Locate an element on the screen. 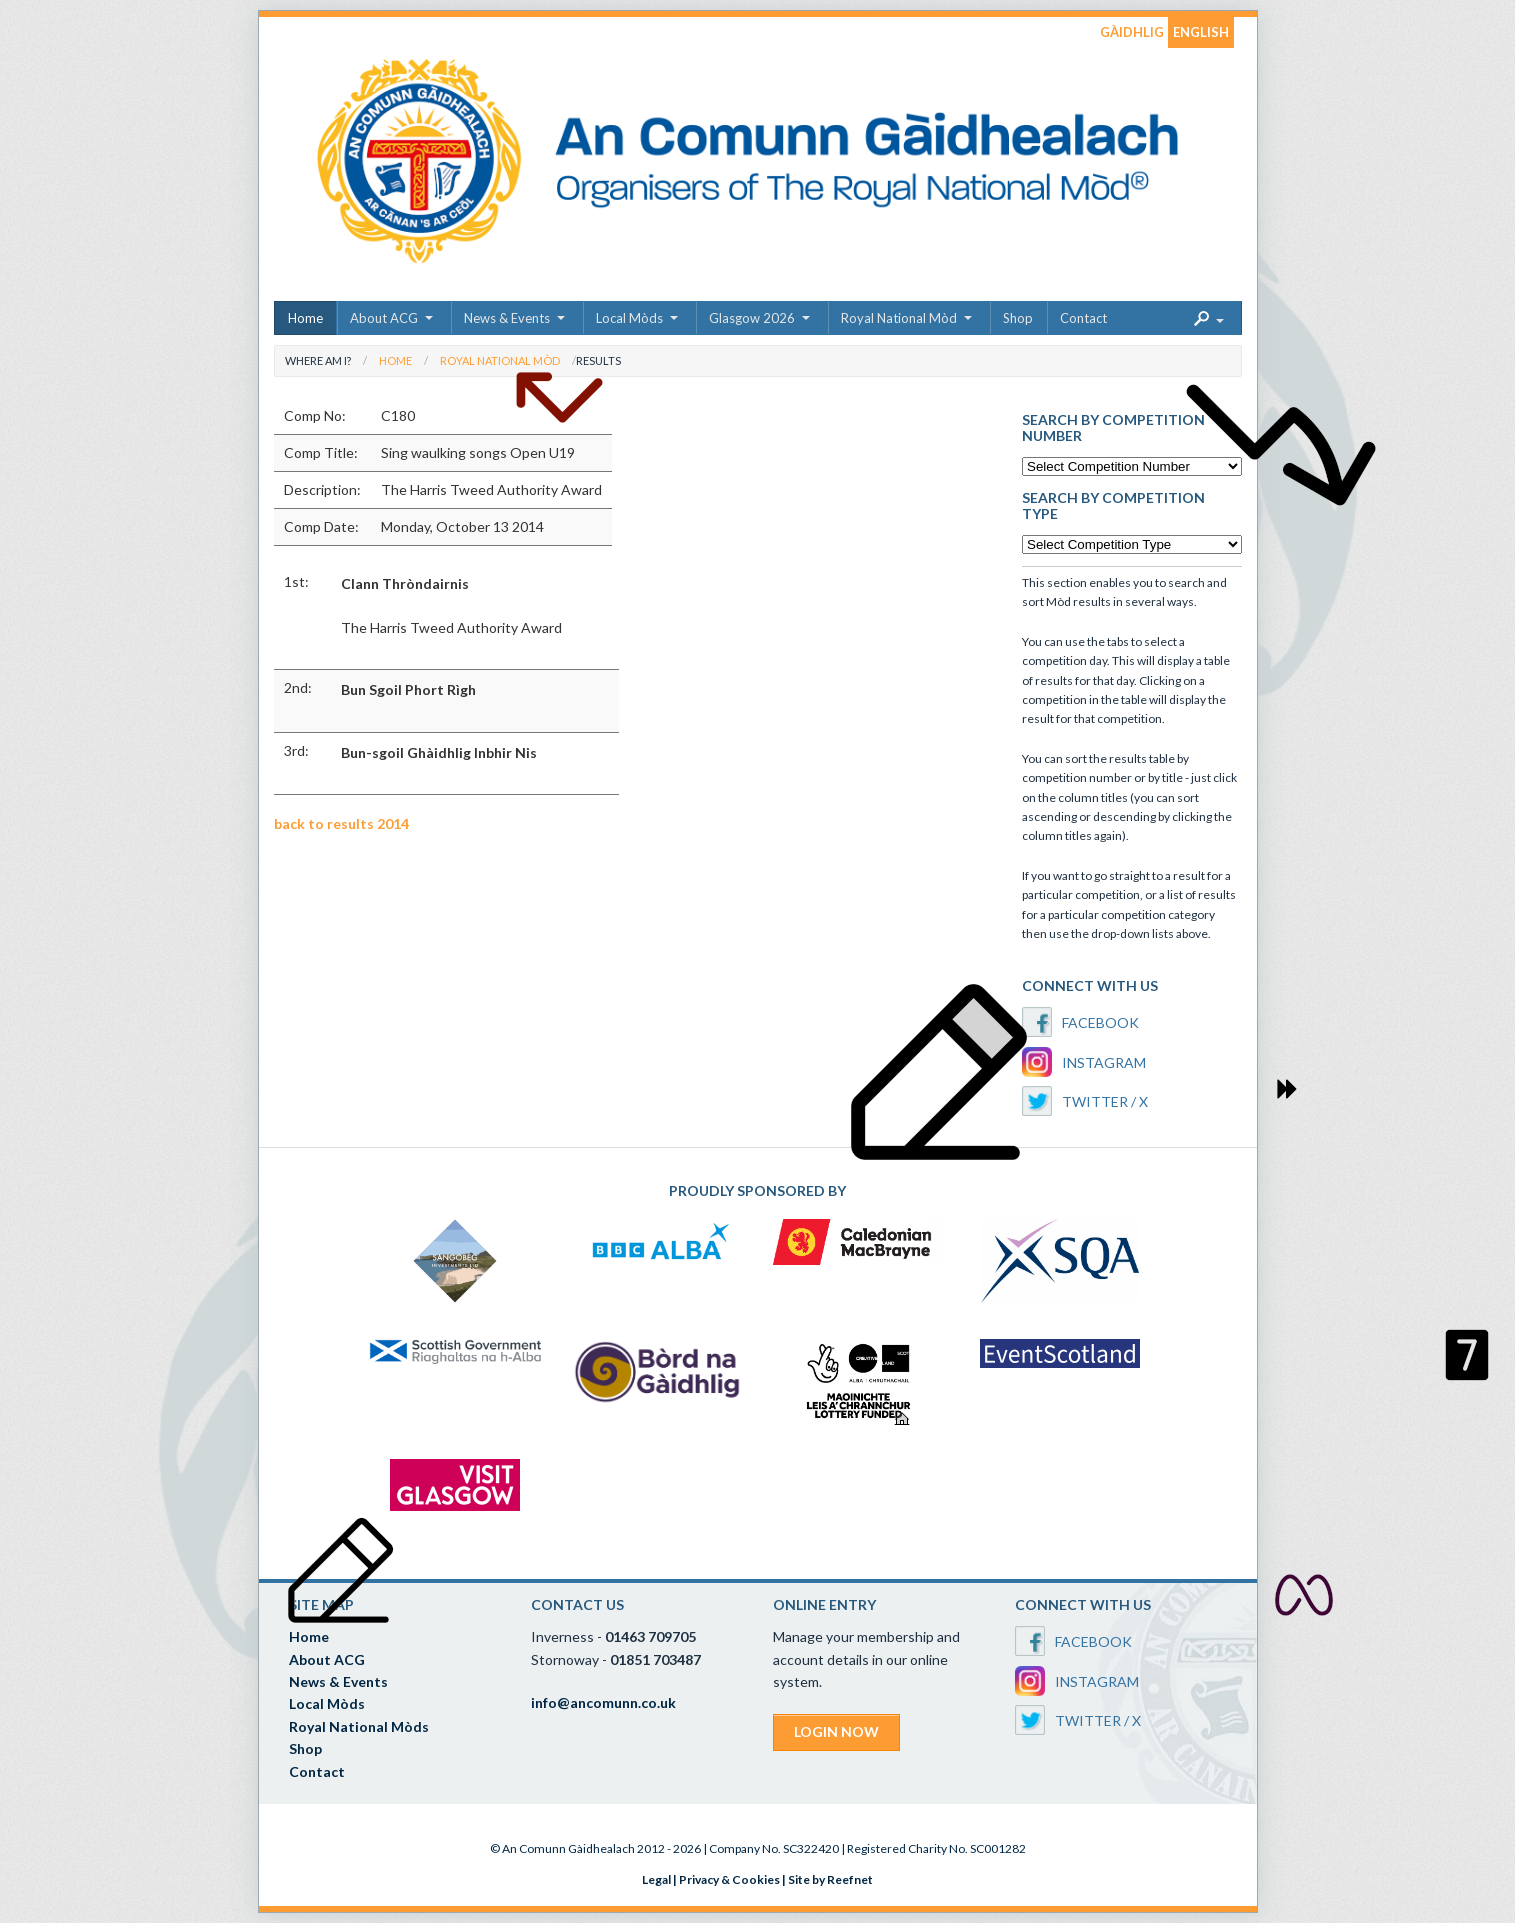 The image size is (1515, 1923). indicates a downward trend or decline in data is located at coordinates (1282, 446).